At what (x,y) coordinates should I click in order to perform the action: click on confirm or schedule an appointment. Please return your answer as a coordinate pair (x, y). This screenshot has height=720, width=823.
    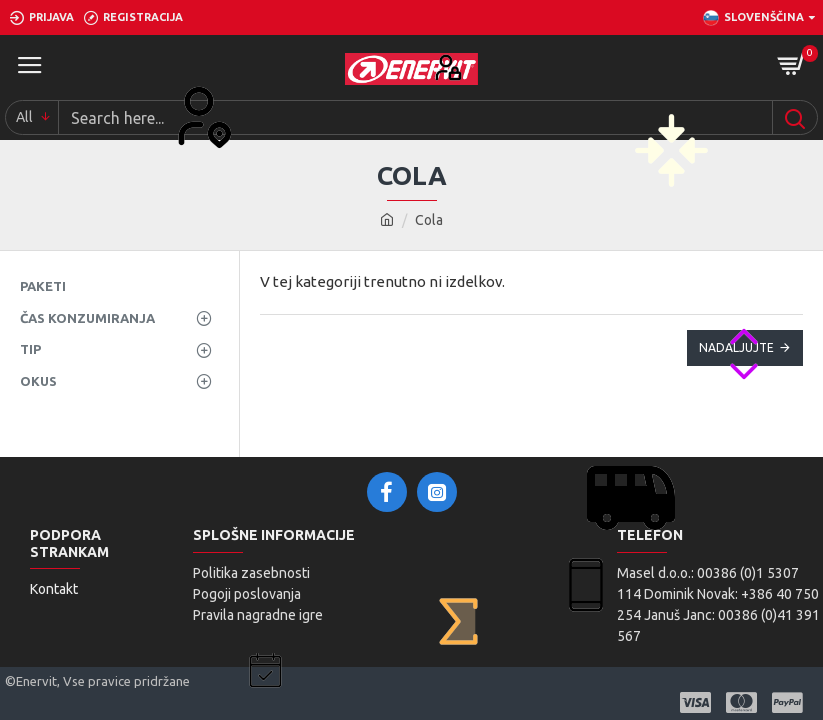
    Looking at the image, I should click on (265, 671).